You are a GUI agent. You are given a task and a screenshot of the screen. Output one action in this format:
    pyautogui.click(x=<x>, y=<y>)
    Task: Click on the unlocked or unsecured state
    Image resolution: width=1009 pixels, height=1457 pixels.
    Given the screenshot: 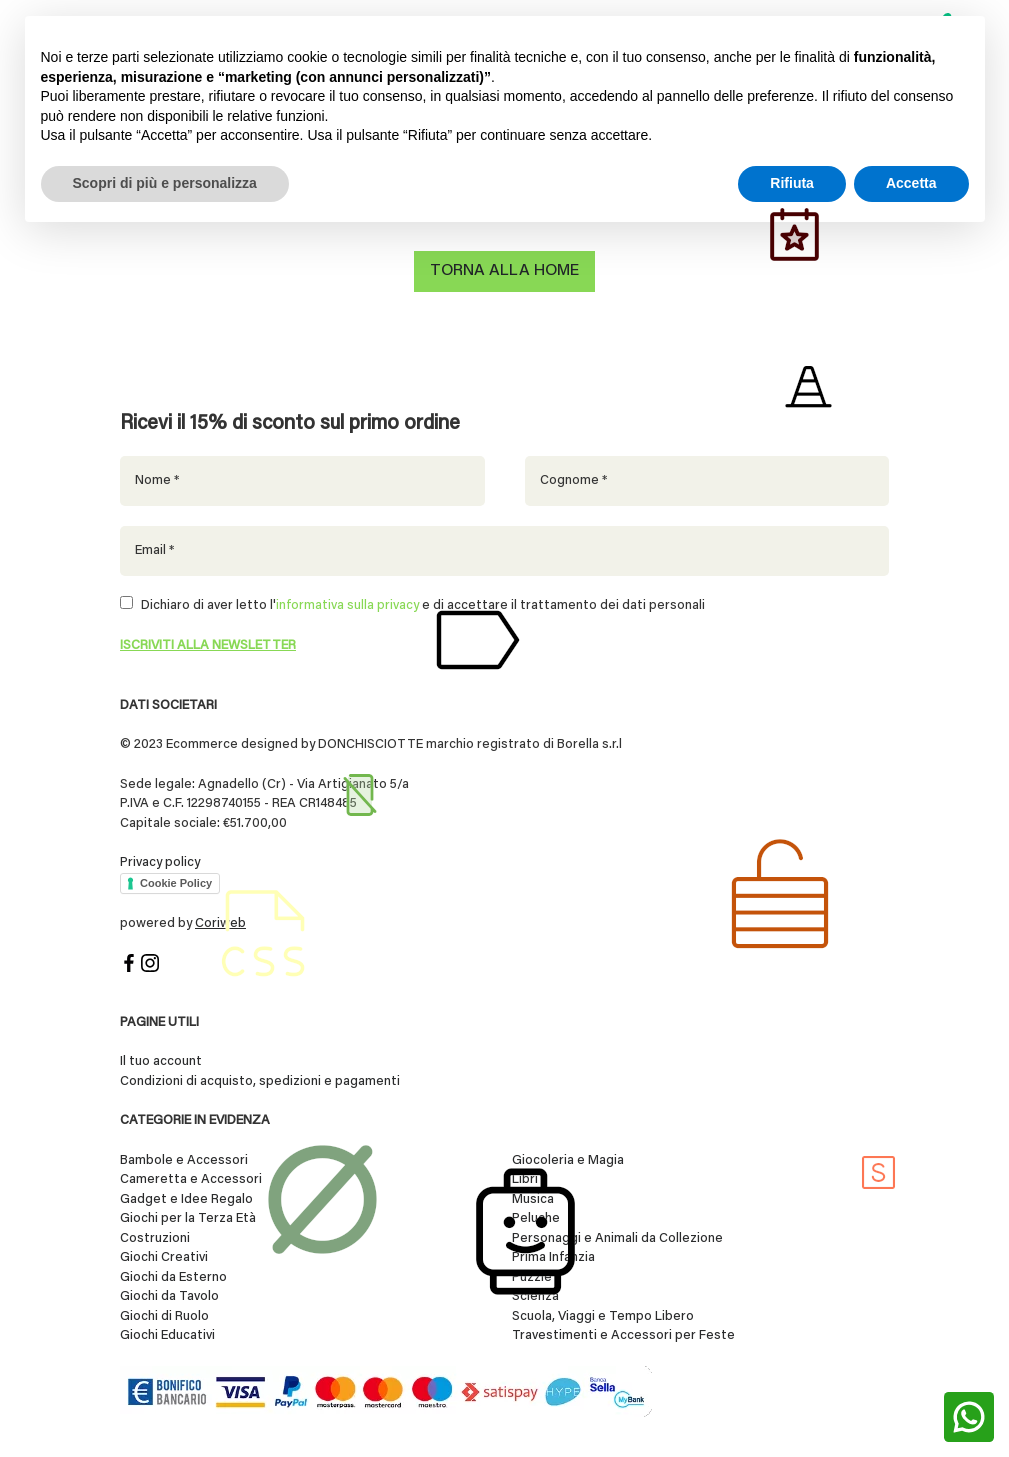 What is the action you would take?
    pyautogui.click(x=780, y=900)
    